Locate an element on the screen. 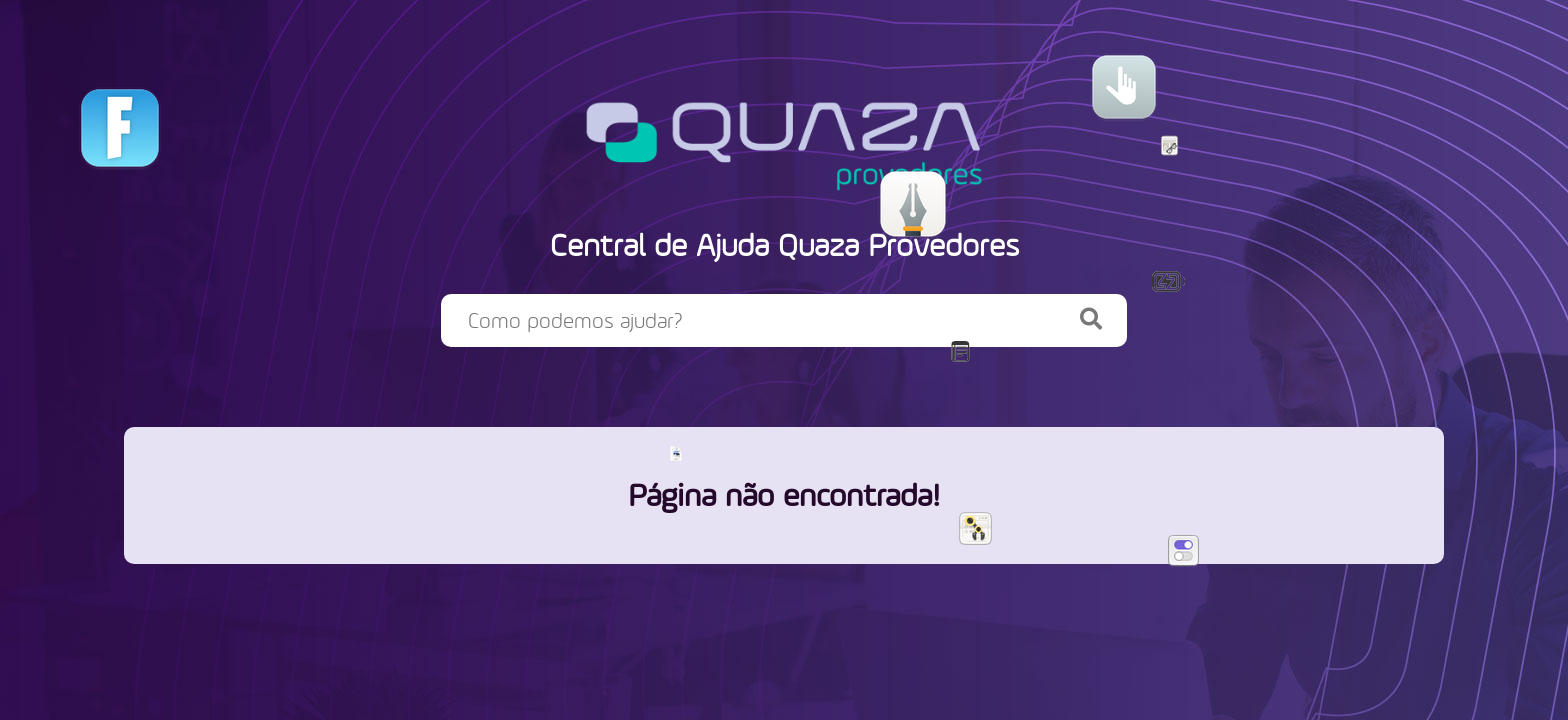  open GNOME Builder IDE is located at coordinates (975, 528).